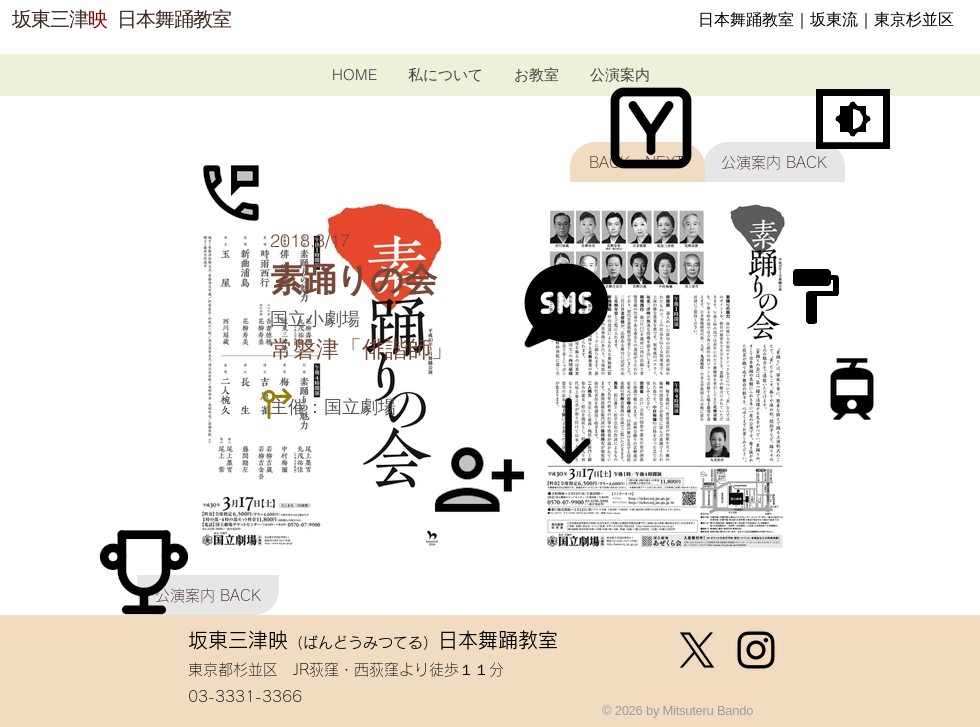 The width and height of the screenshot is (980, 727). I want to click on open text messaging app, so click(566, 305).